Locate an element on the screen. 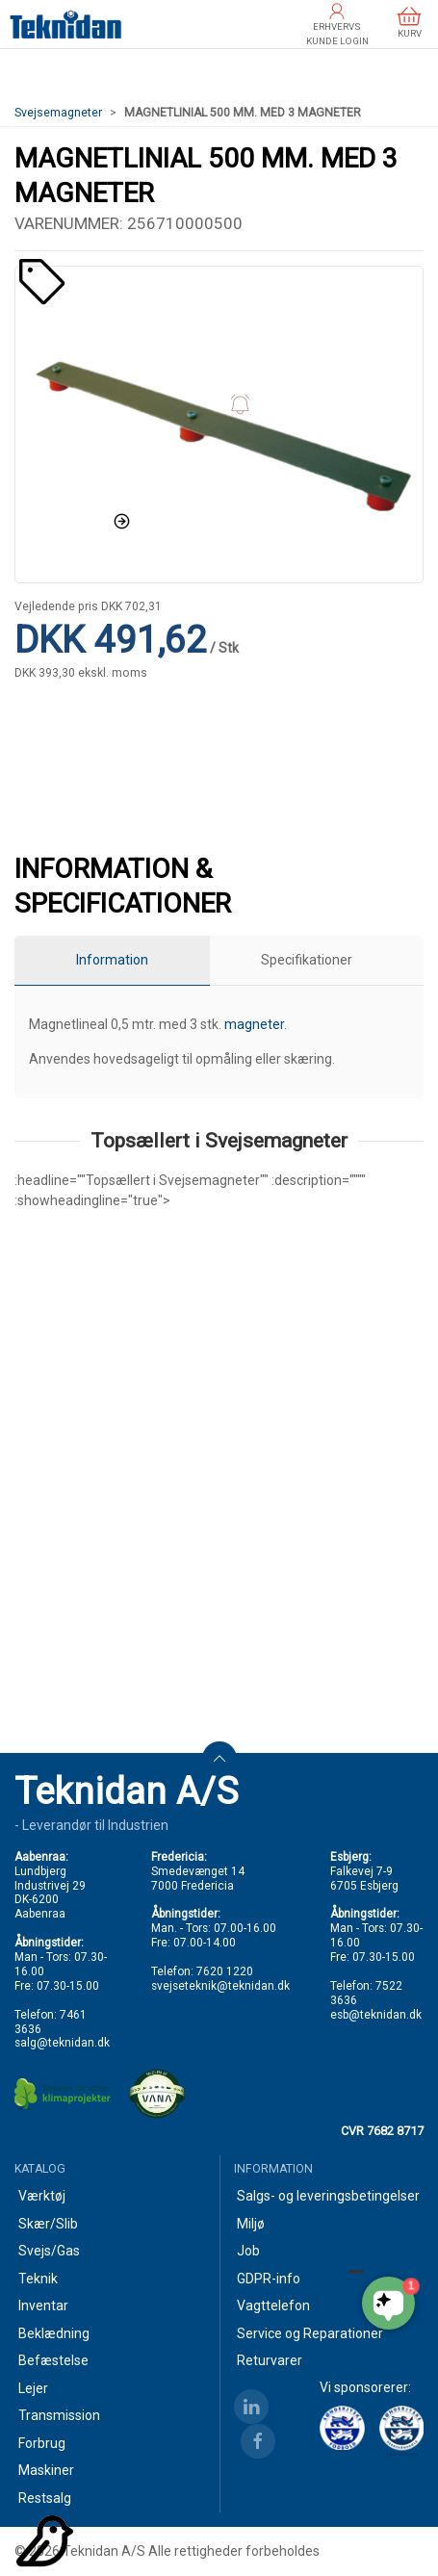 This screenshot has width=438, height=2576. access twitter or social media sharing is located at coordinates (45, 2542).